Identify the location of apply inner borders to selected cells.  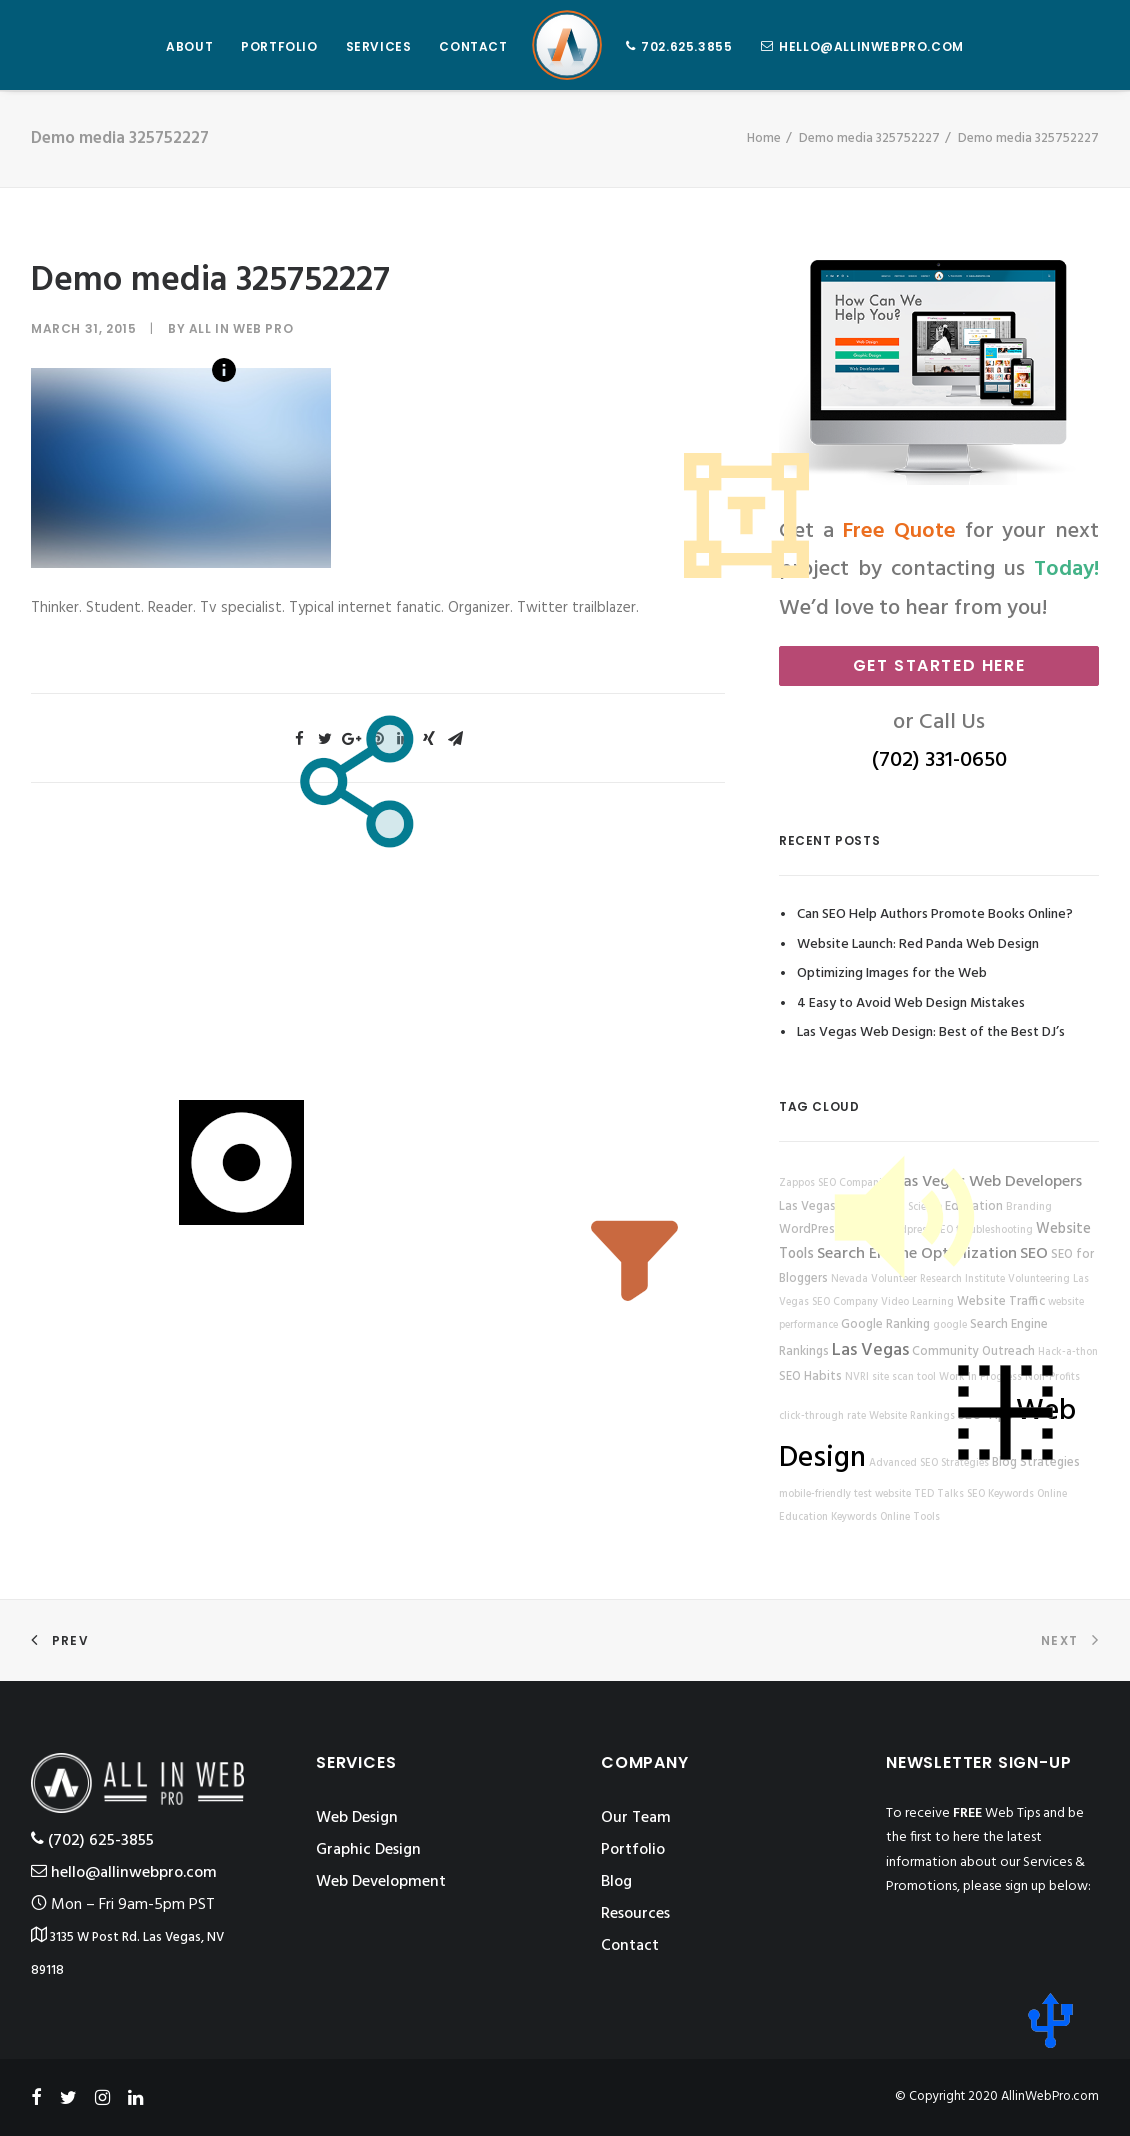
(1005, 1412).